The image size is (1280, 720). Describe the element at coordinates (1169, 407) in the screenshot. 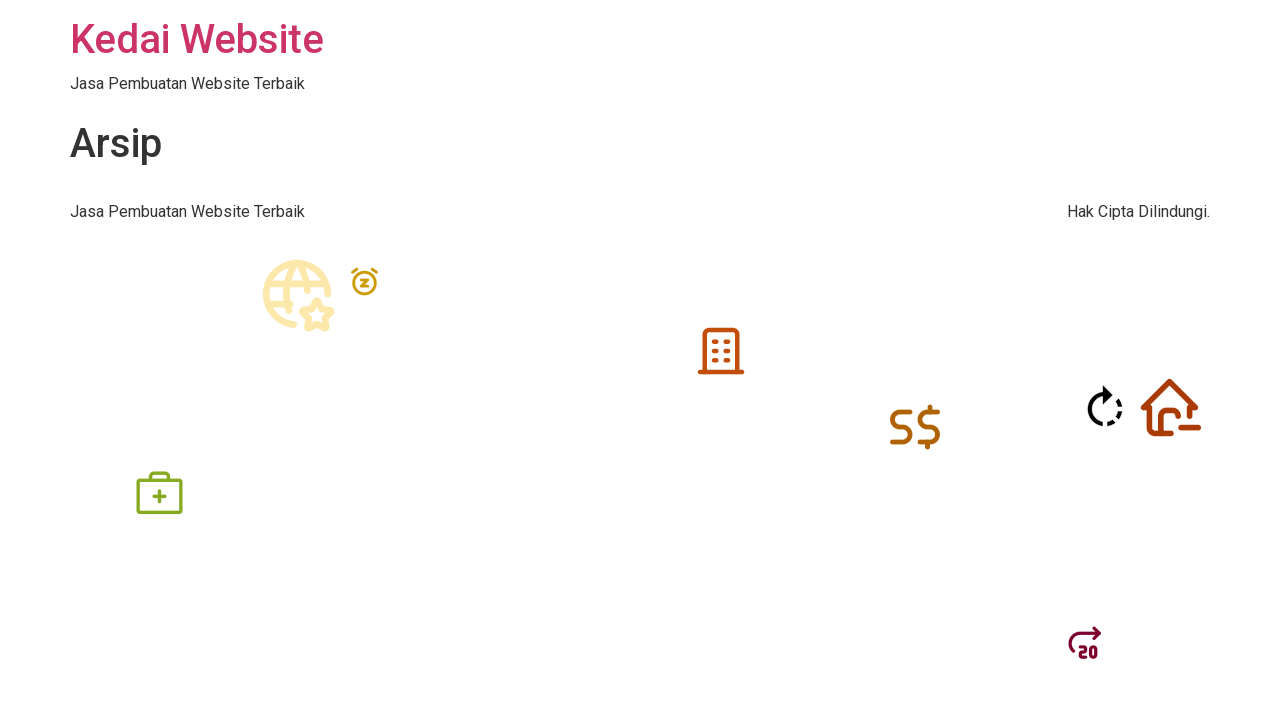

I see `remove a property from your saved homes` at that location.